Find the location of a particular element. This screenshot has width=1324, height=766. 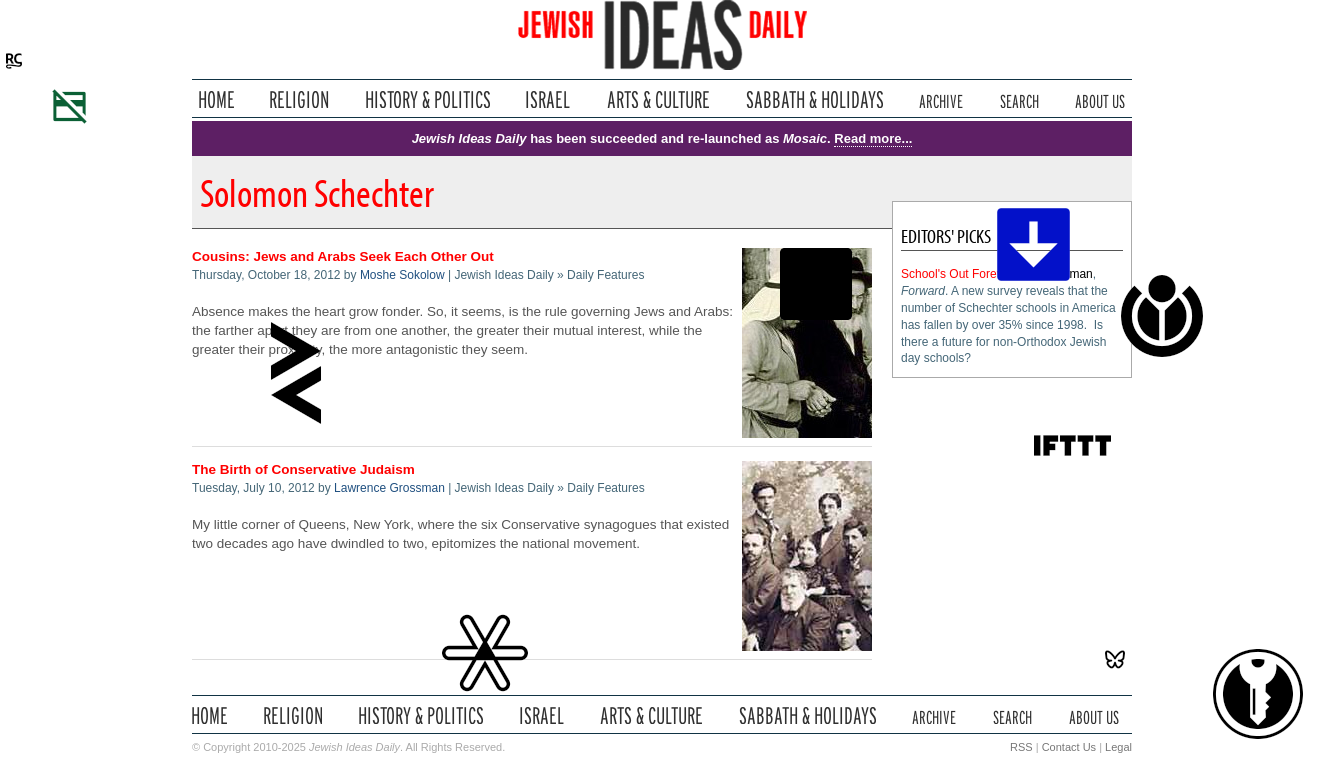

RevenueCat company logo is located at coordinates (14, 61).